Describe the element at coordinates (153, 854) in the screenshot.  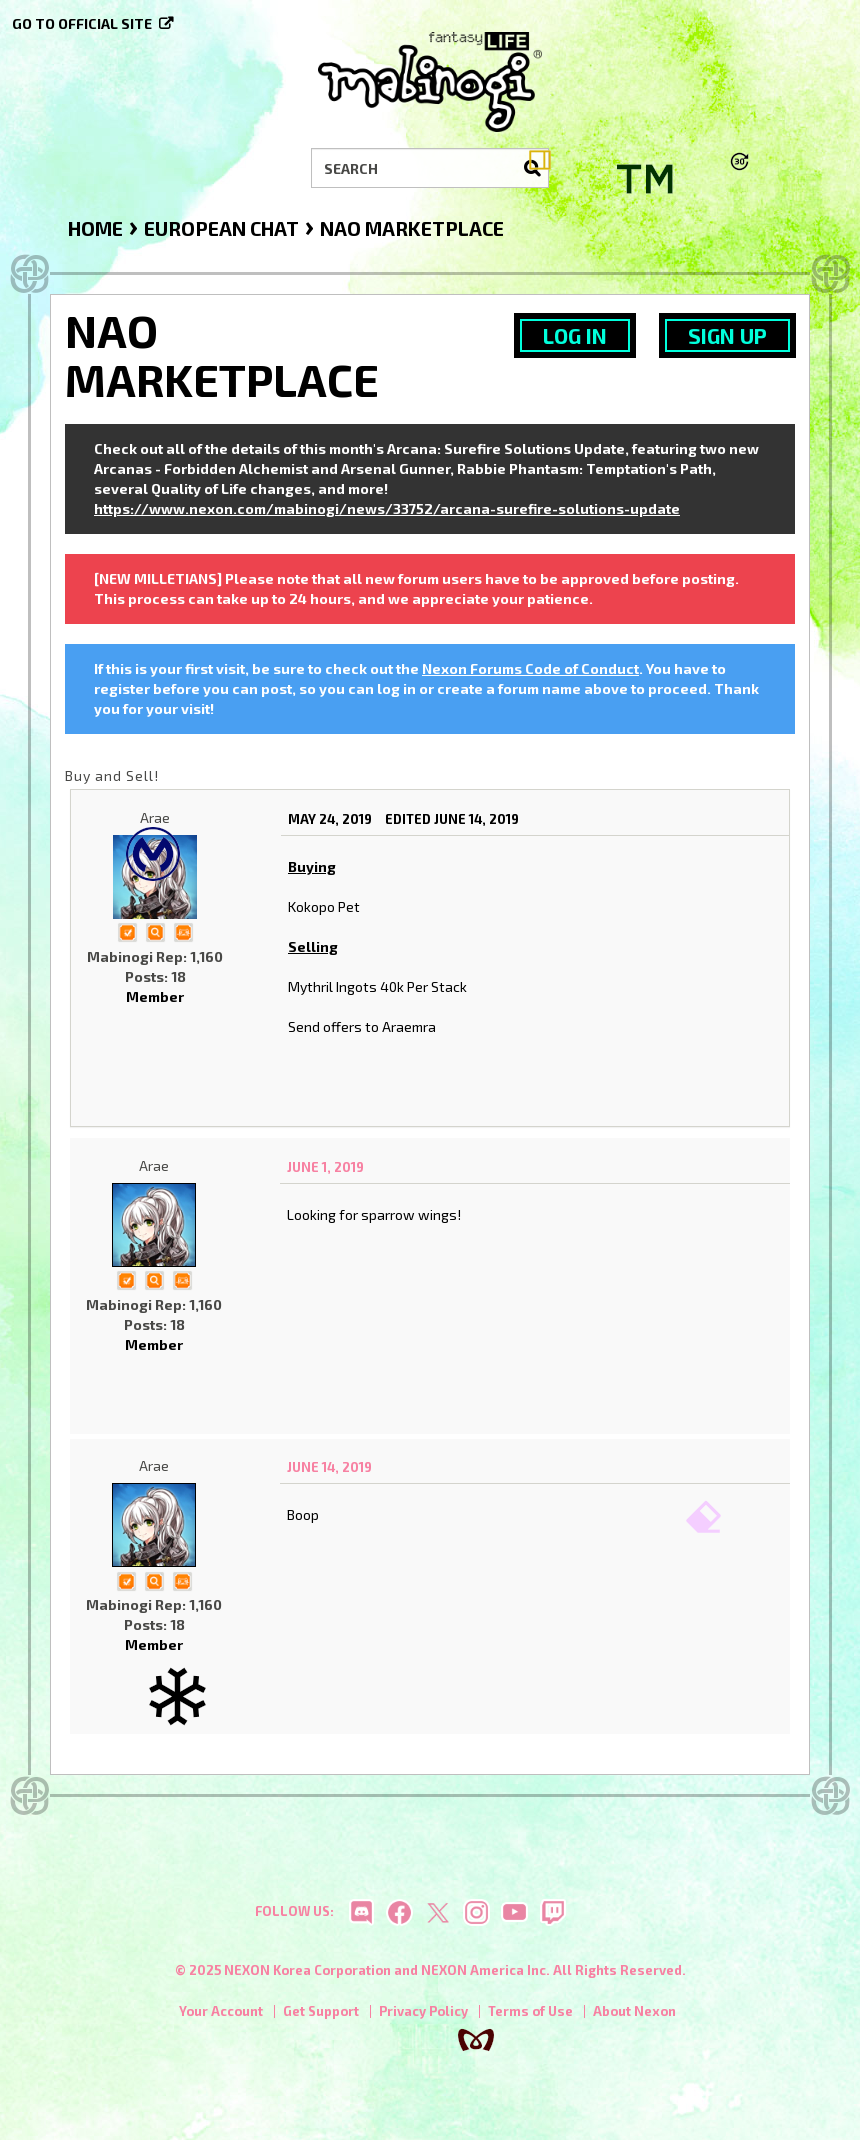
I see `mulesoft logo` at that location.